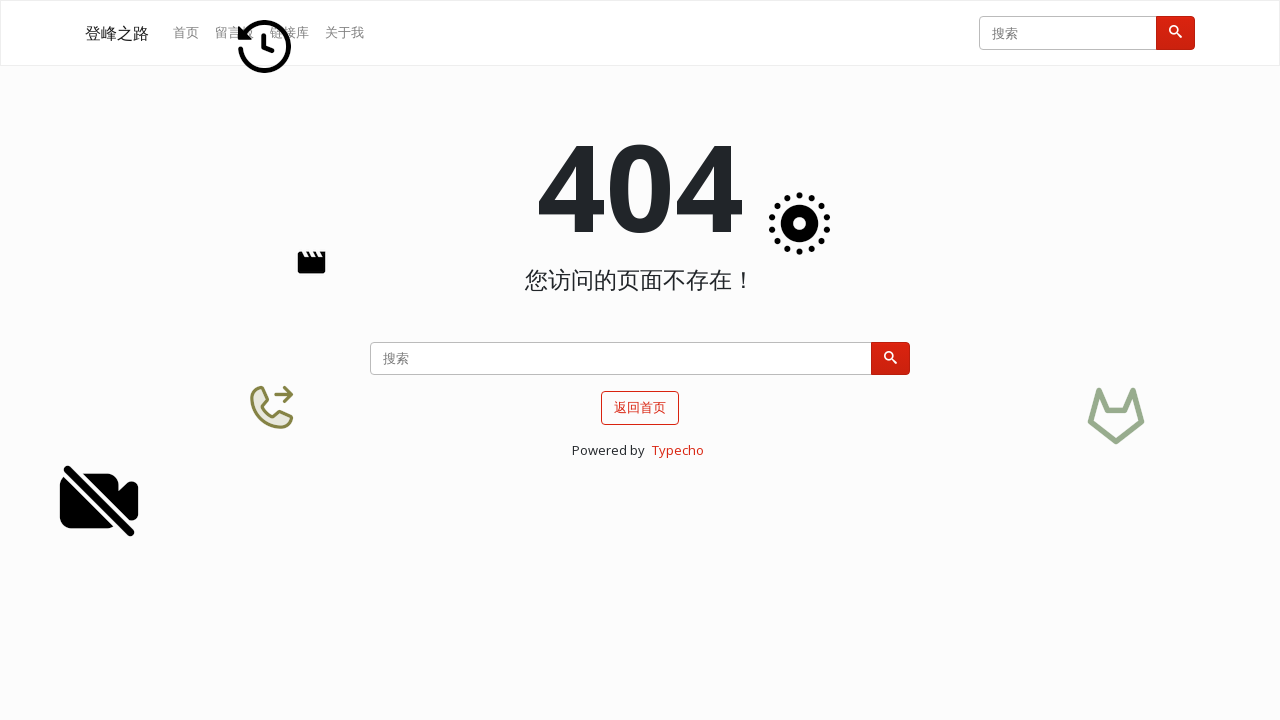 Image resolution: width=1280 pixels, height=720 pixels. Describe the element at coordinates (272, 406) in the screenshot. I see `transfer an active call` at that location.